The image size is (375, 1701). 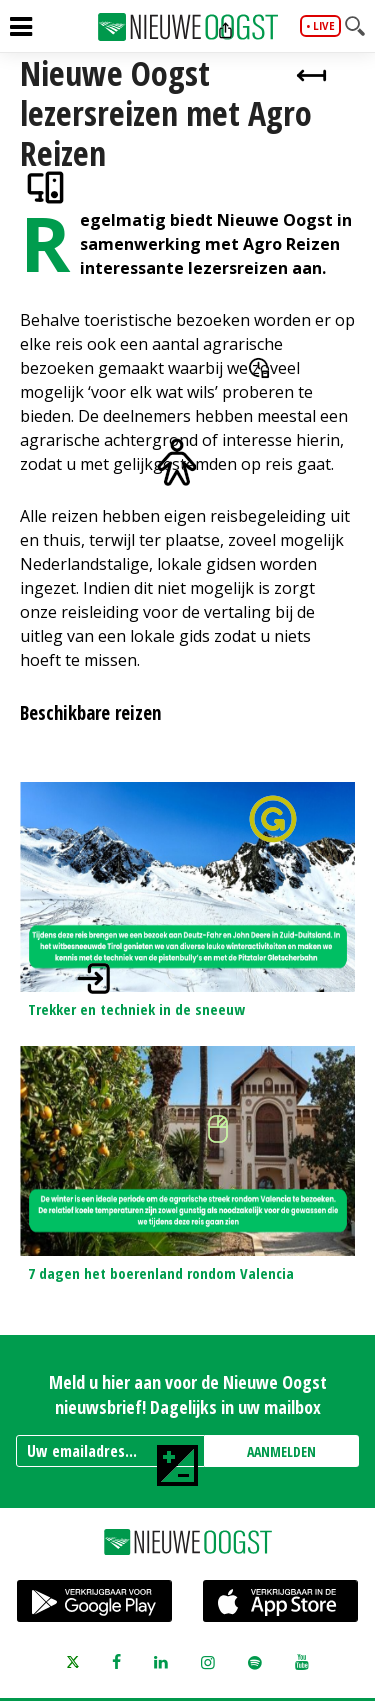 I want to click on view connected devices, so click(x=45, y=187).